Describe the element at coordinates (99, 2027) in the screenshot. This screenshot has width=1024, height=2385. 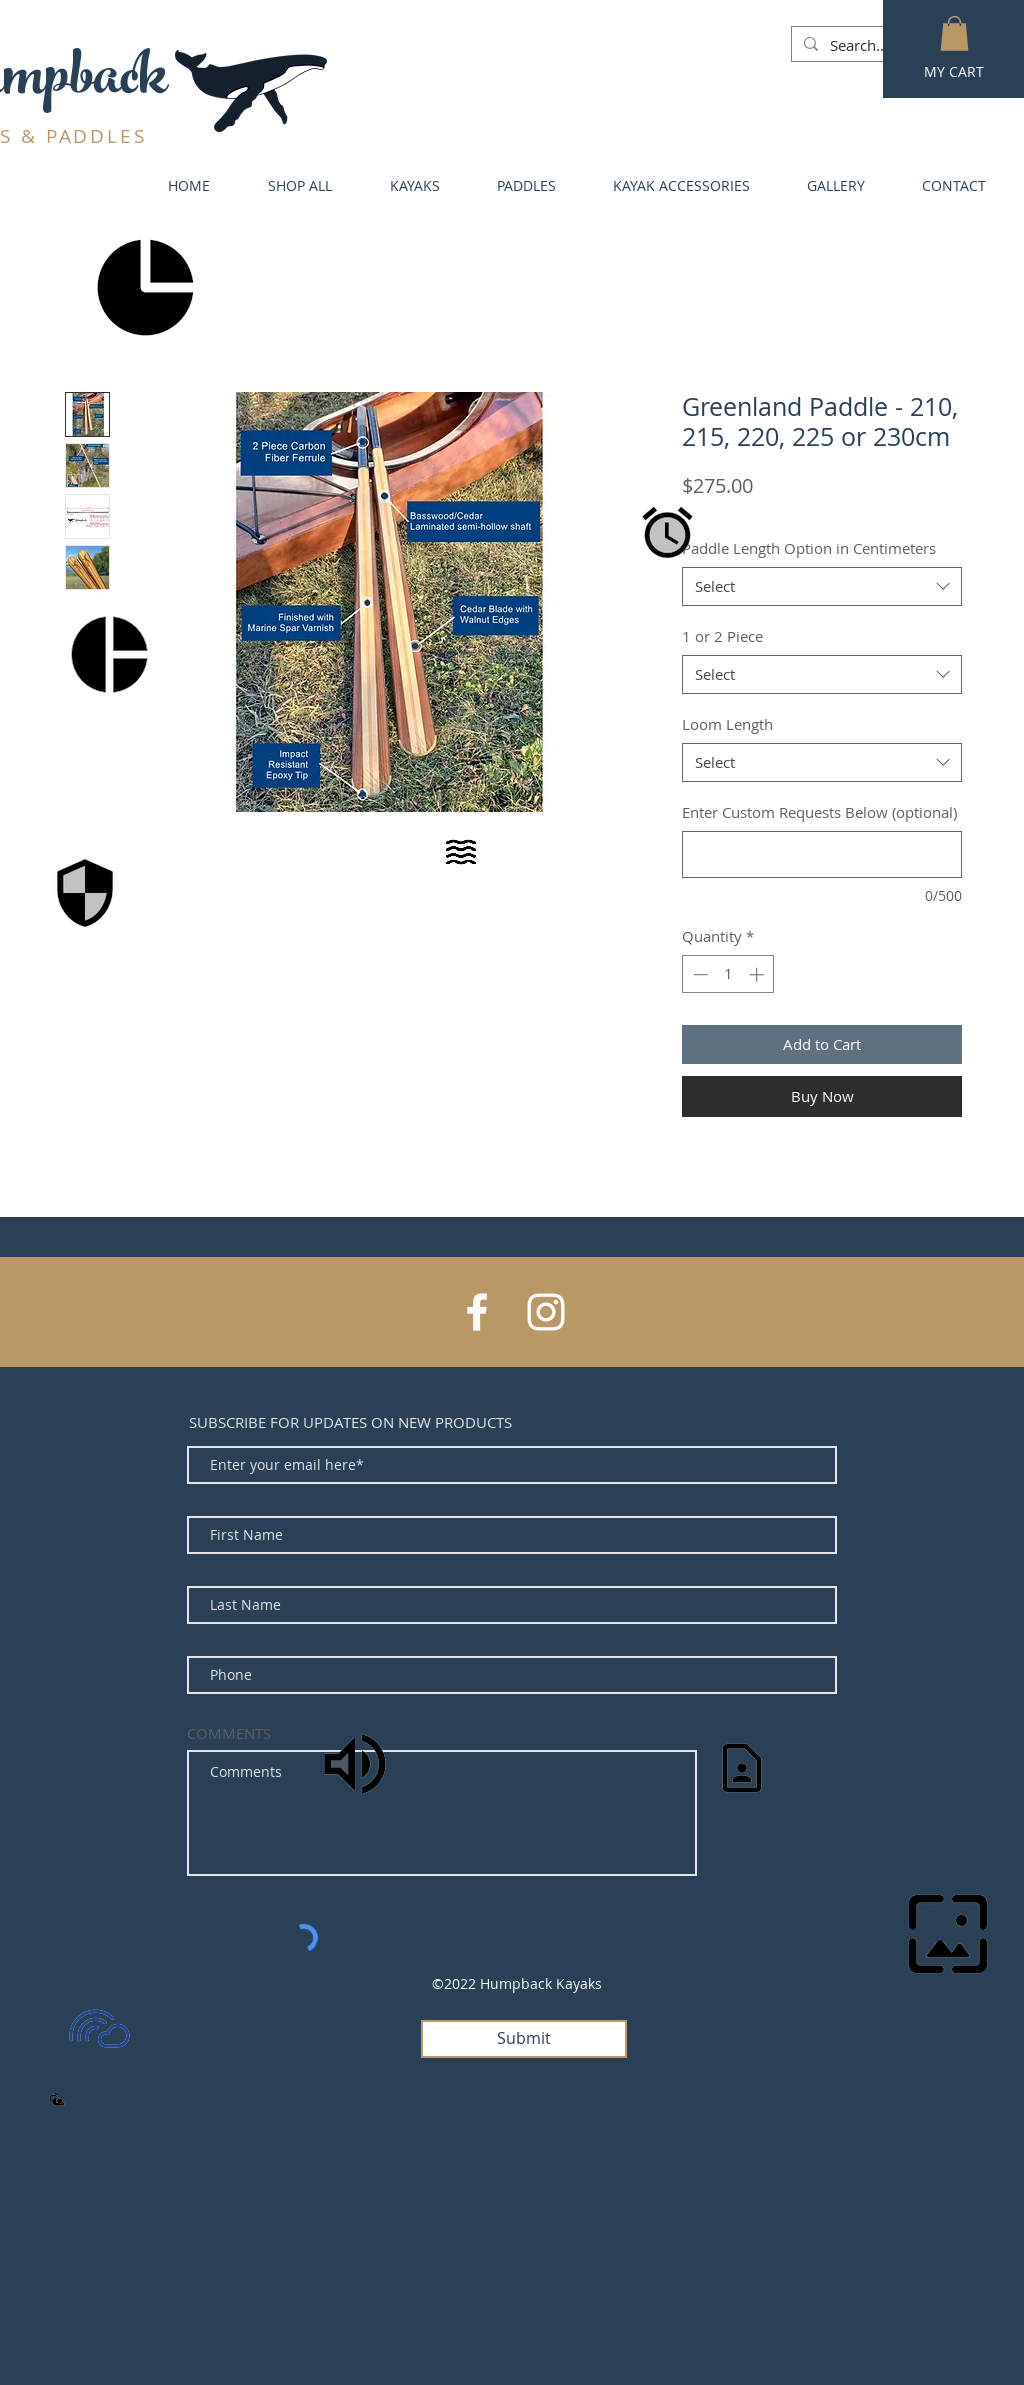
I see `view weather conditions` at that location.